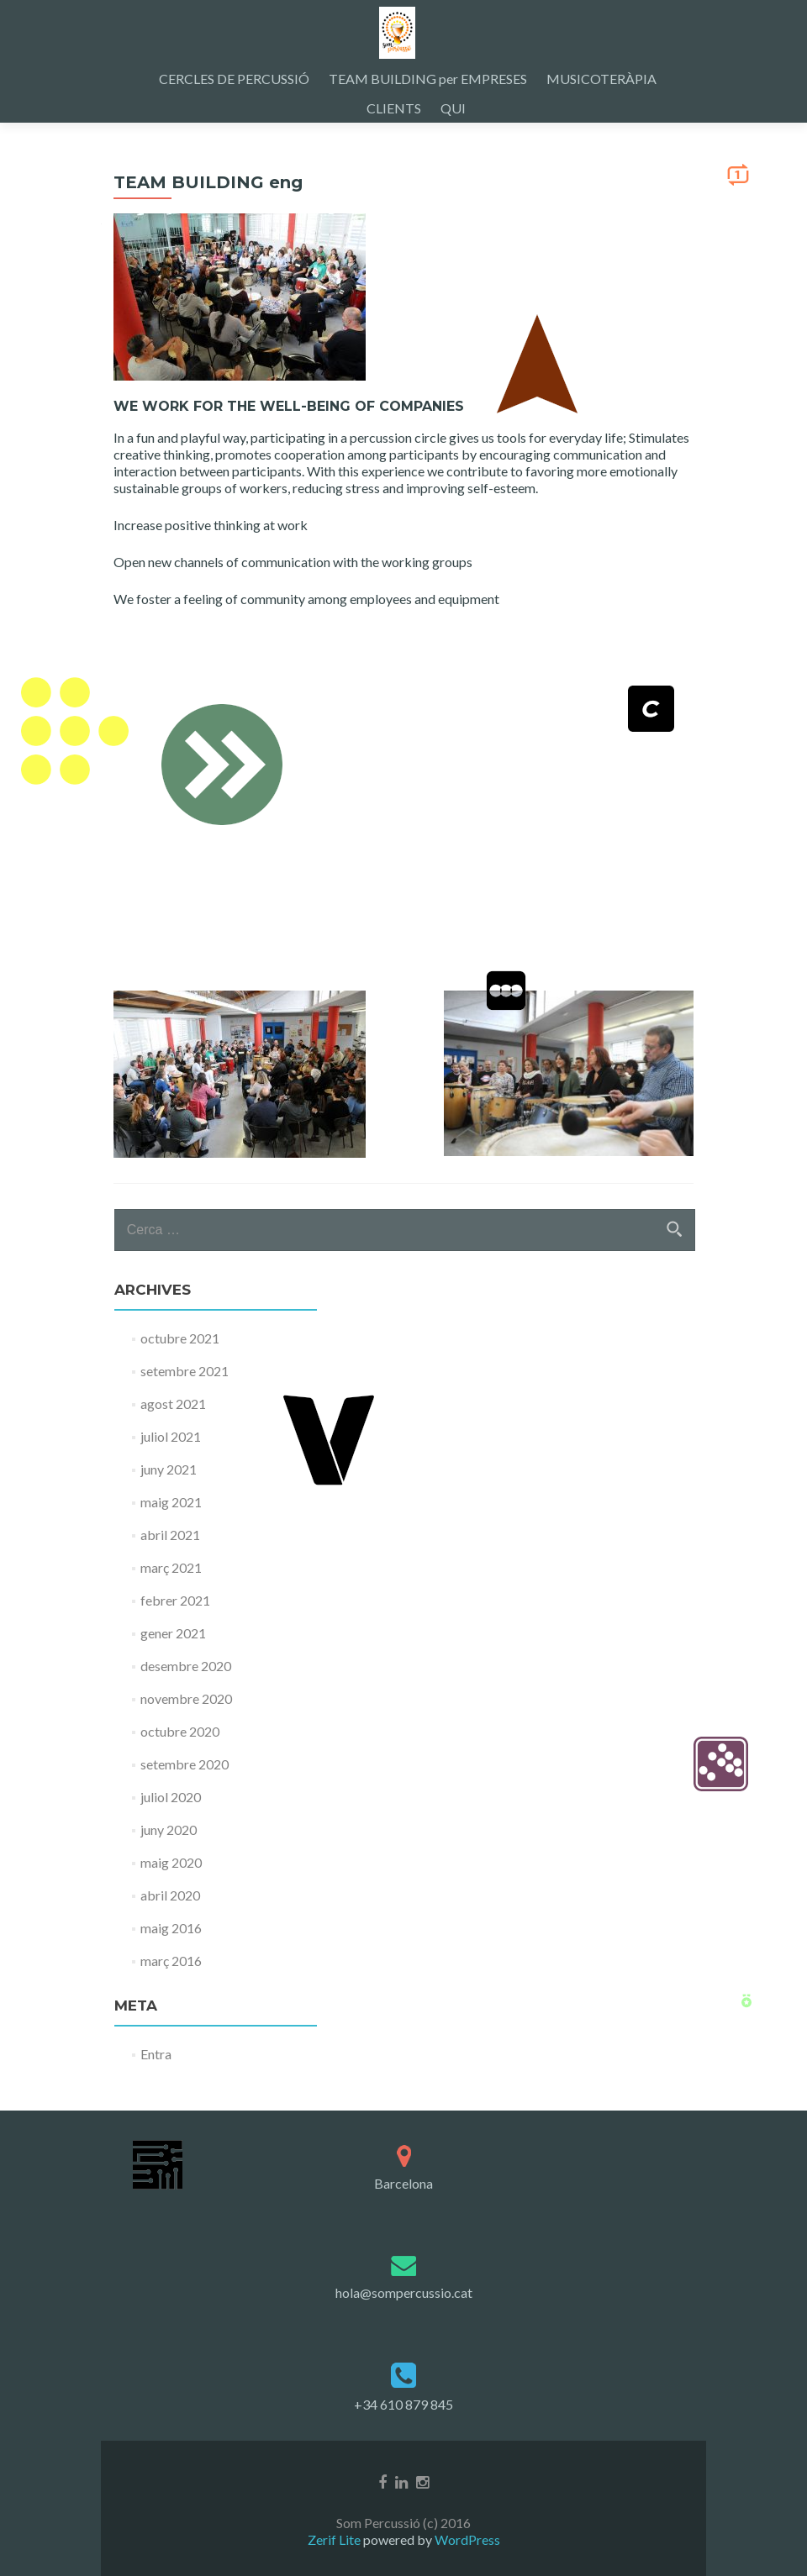 This screenshot has height=2576, width=807. What do you see at coordinates (738, 175) in the screenshot?
I see `repeat the current track` at bounding box center [738, 175].